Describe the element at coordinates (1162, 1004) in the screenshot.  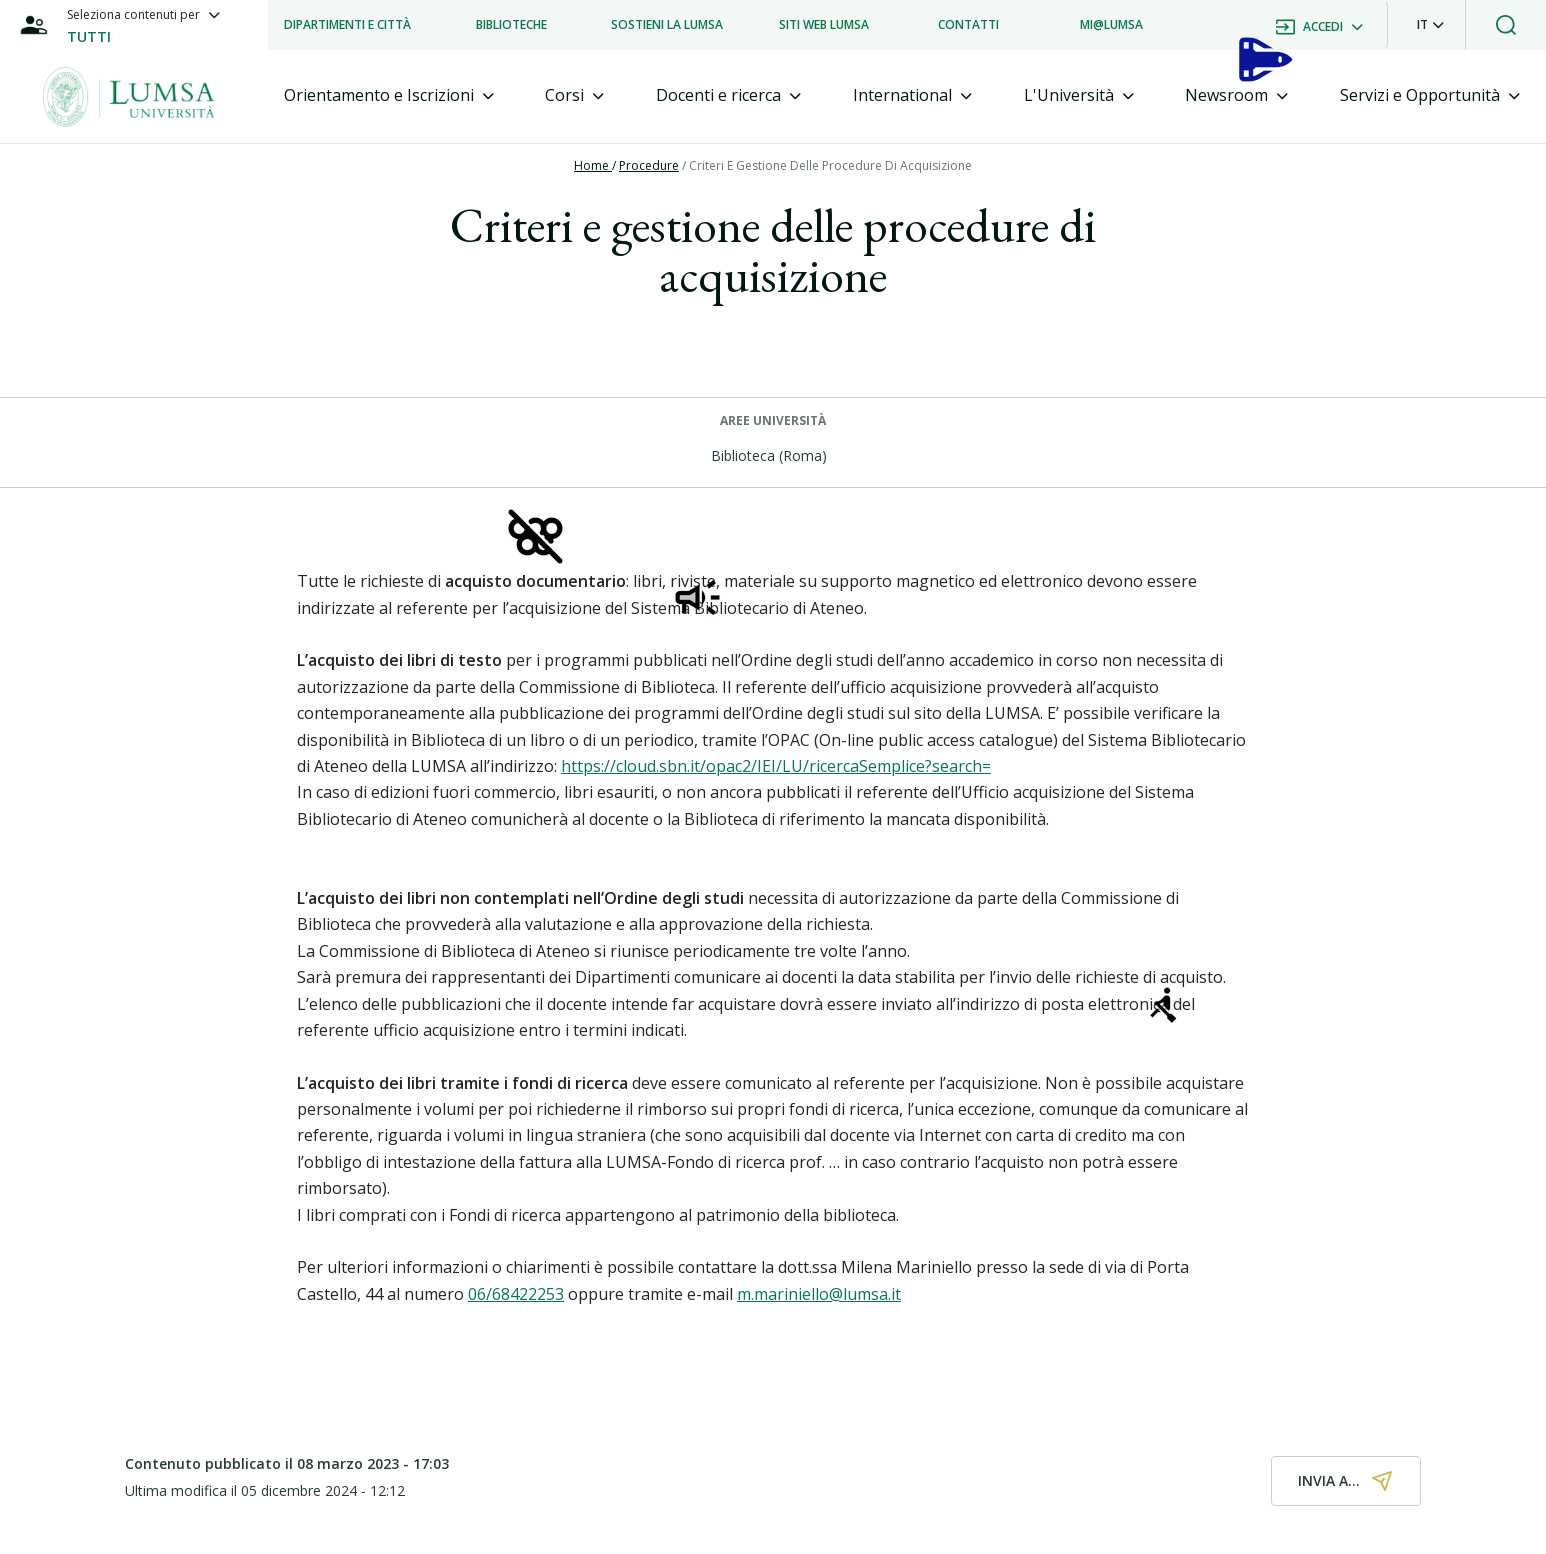
I see `access rowing or kayaking activities` at that location.